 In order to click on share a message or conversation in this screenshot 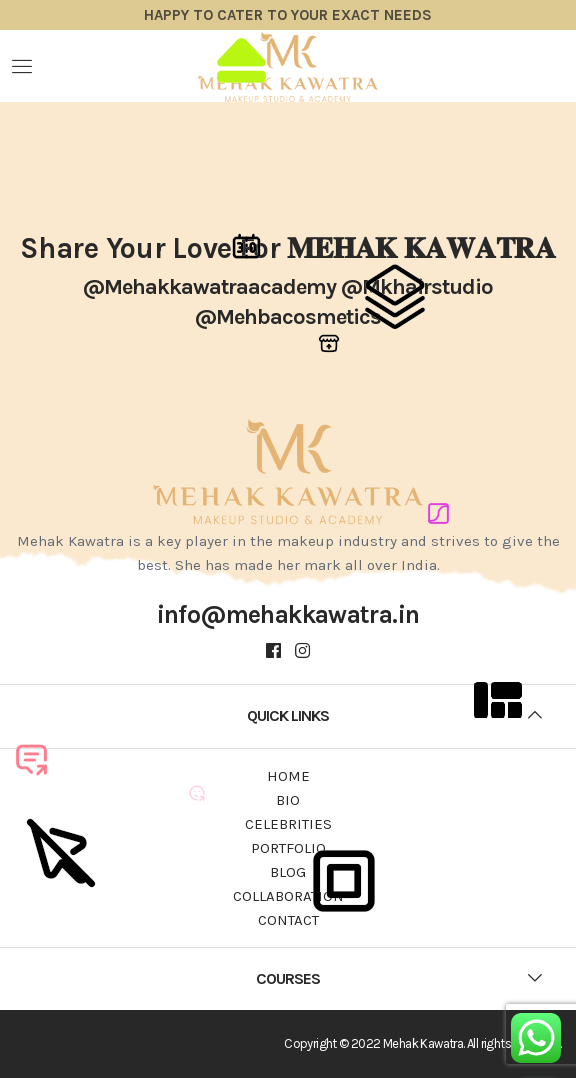, I will do `click(31, 758)`.